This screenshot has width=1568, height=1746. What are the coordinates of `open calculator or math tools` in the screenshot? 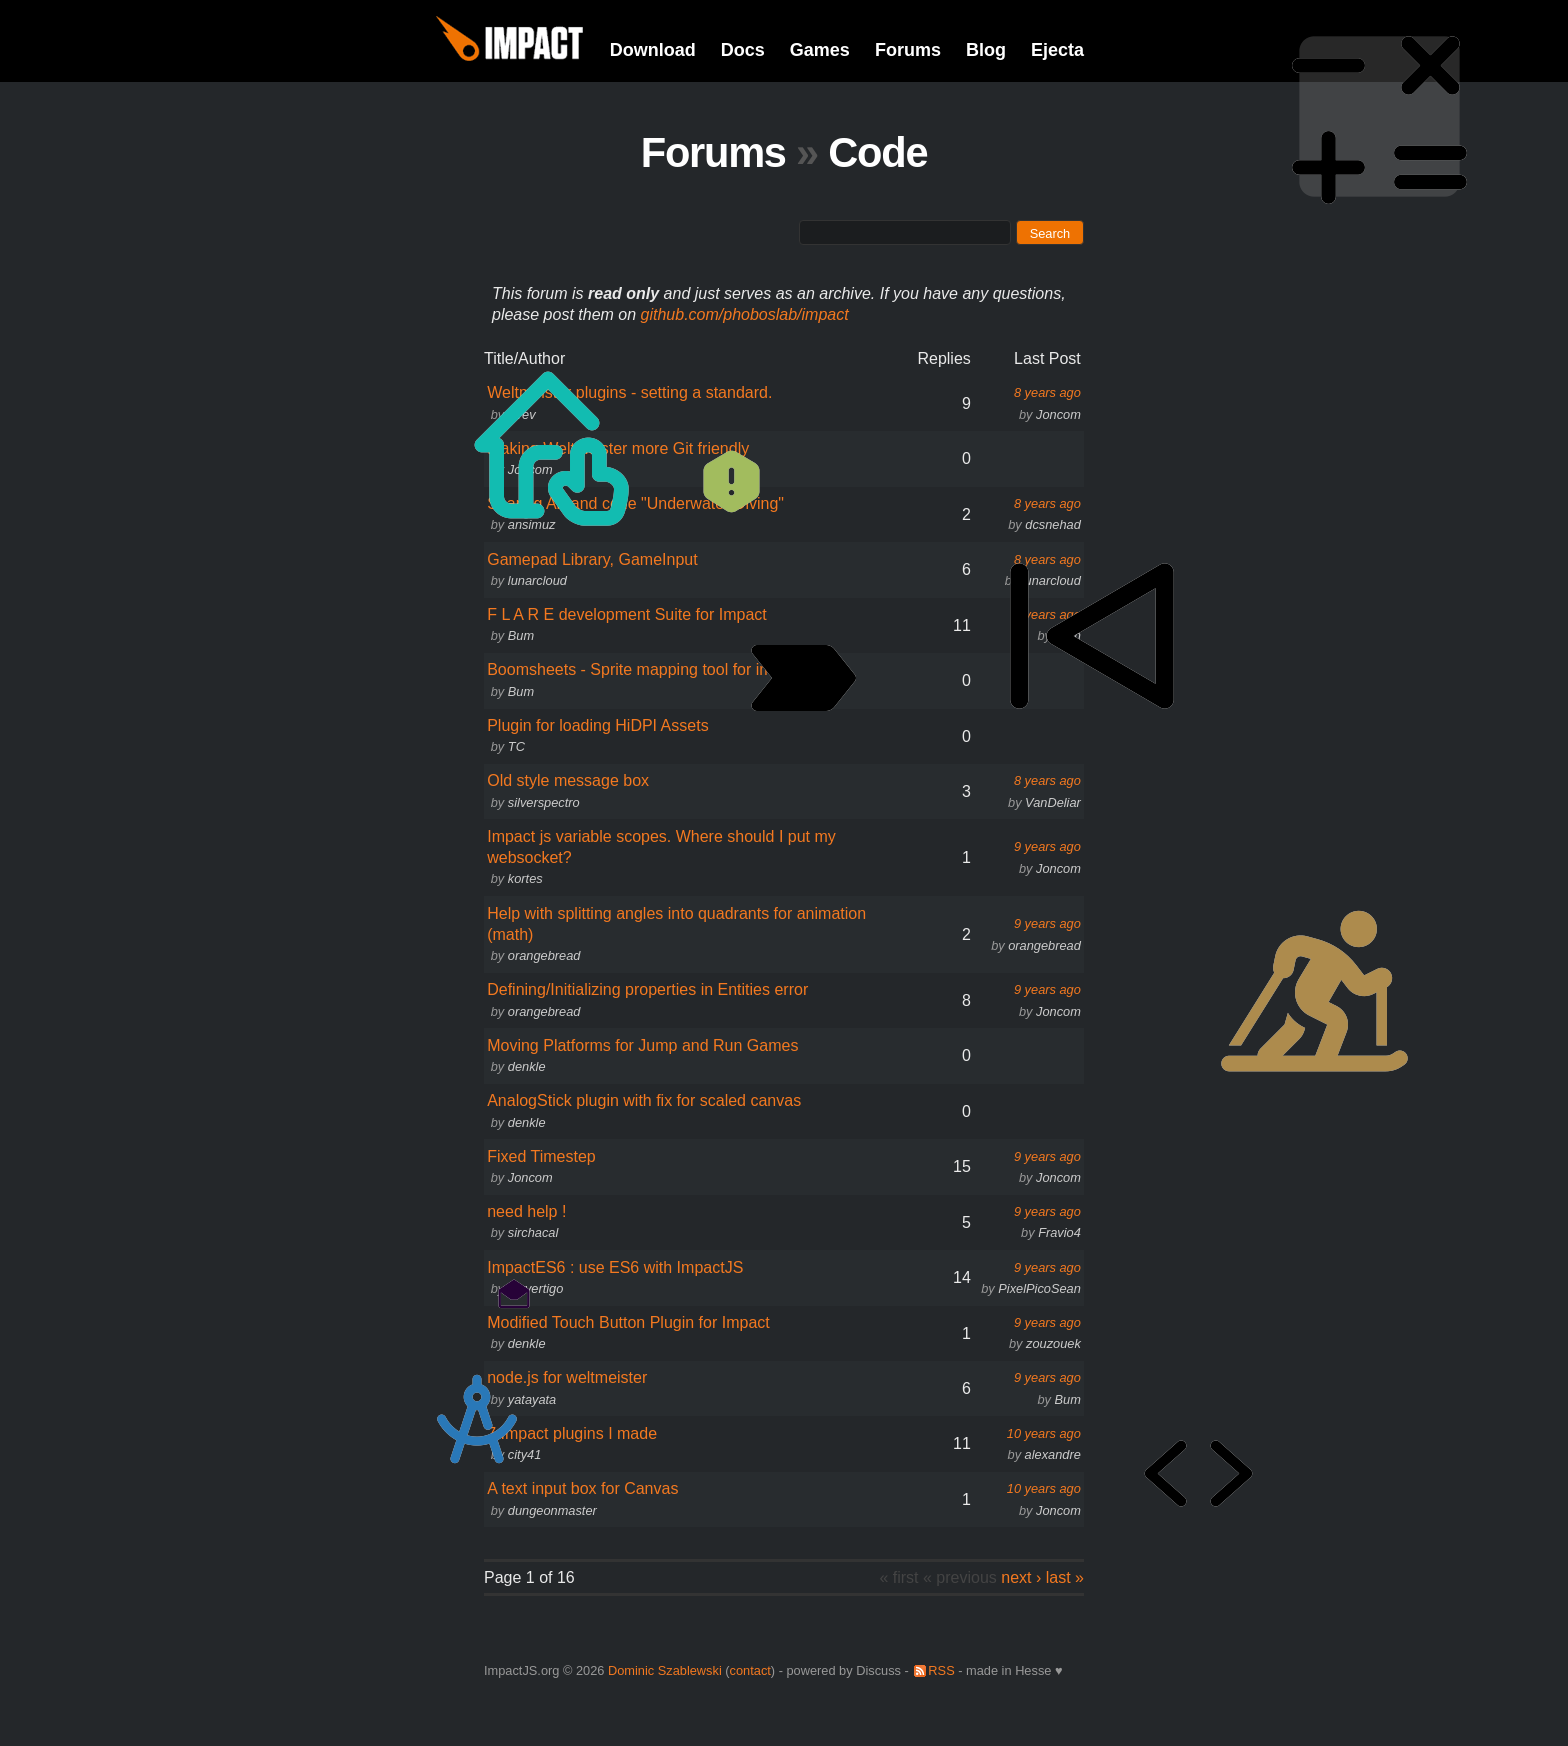 It's located at (1379, 116).